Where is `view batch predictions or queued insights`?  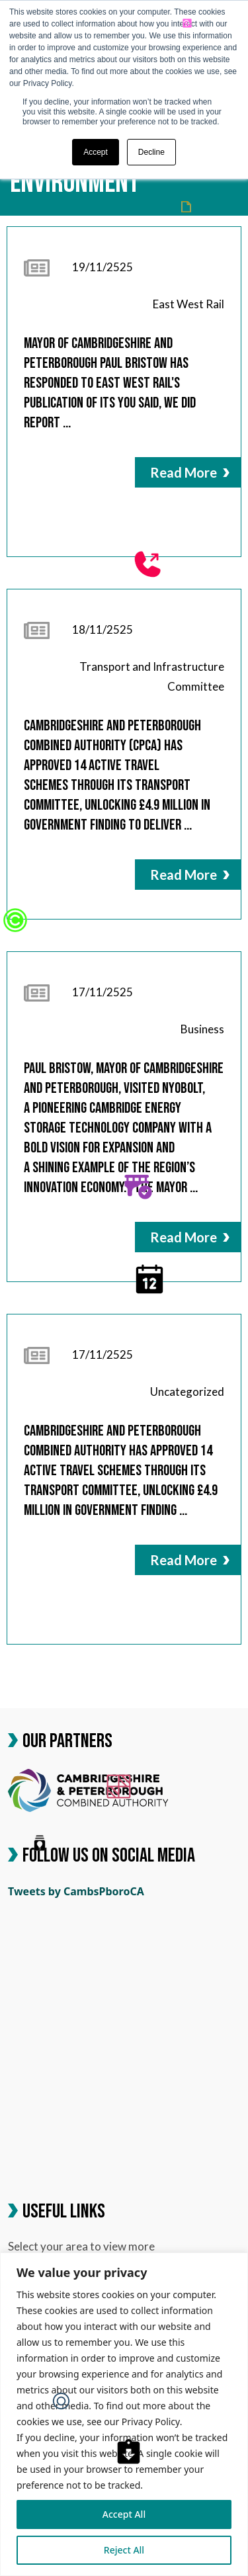
view batch predictions or queued insights is located at coordinates (40, 1843).